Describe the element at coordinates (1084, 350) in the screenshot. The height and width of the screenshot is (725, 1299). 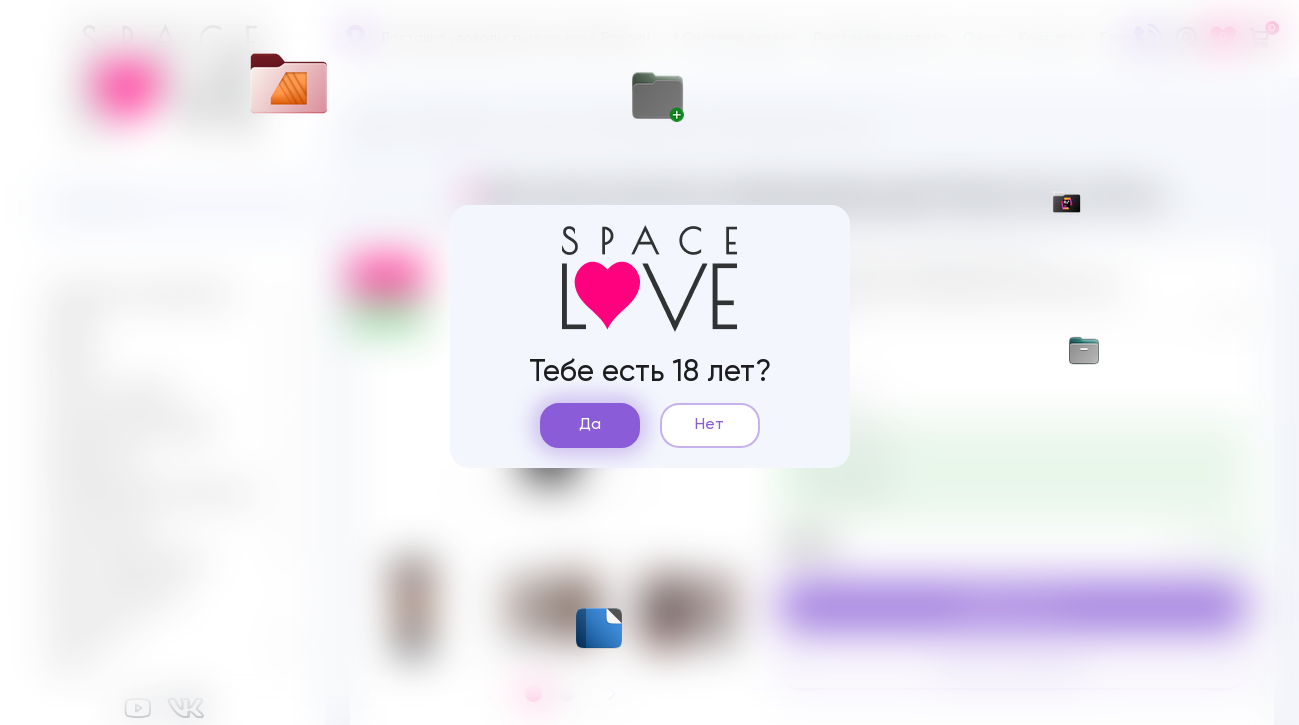
I see `open the file manager application` at that location.